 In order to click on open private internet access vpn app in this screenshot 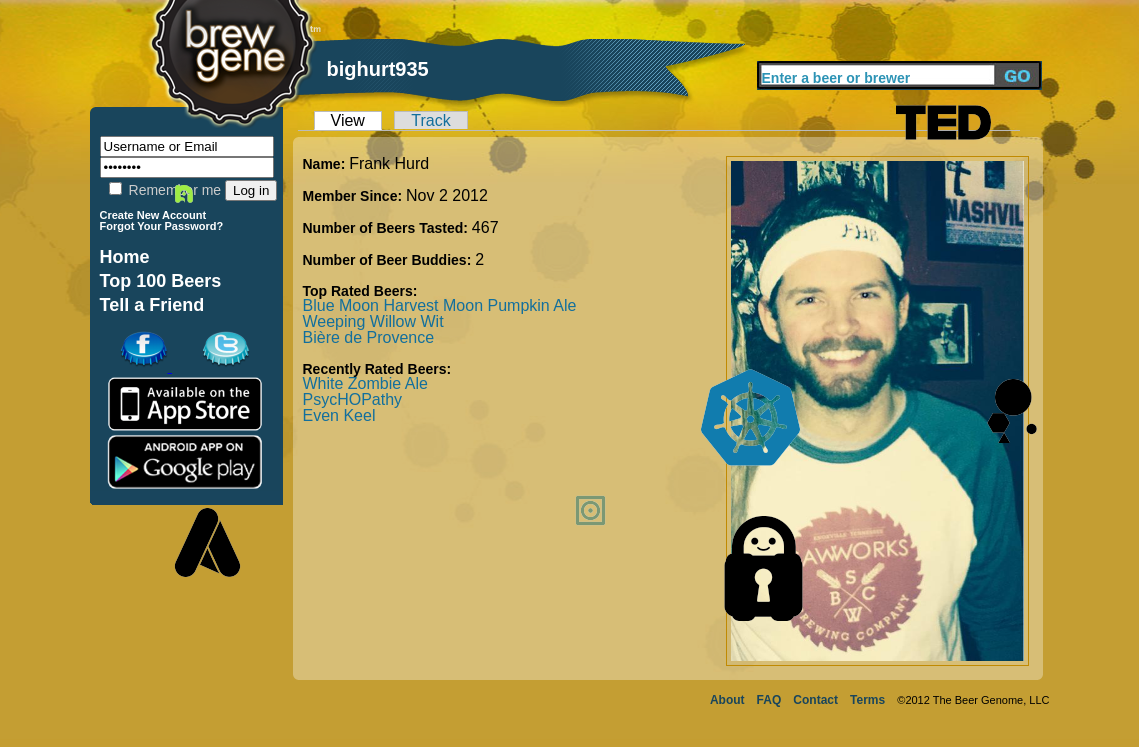, I will do `click(763, 568)`.